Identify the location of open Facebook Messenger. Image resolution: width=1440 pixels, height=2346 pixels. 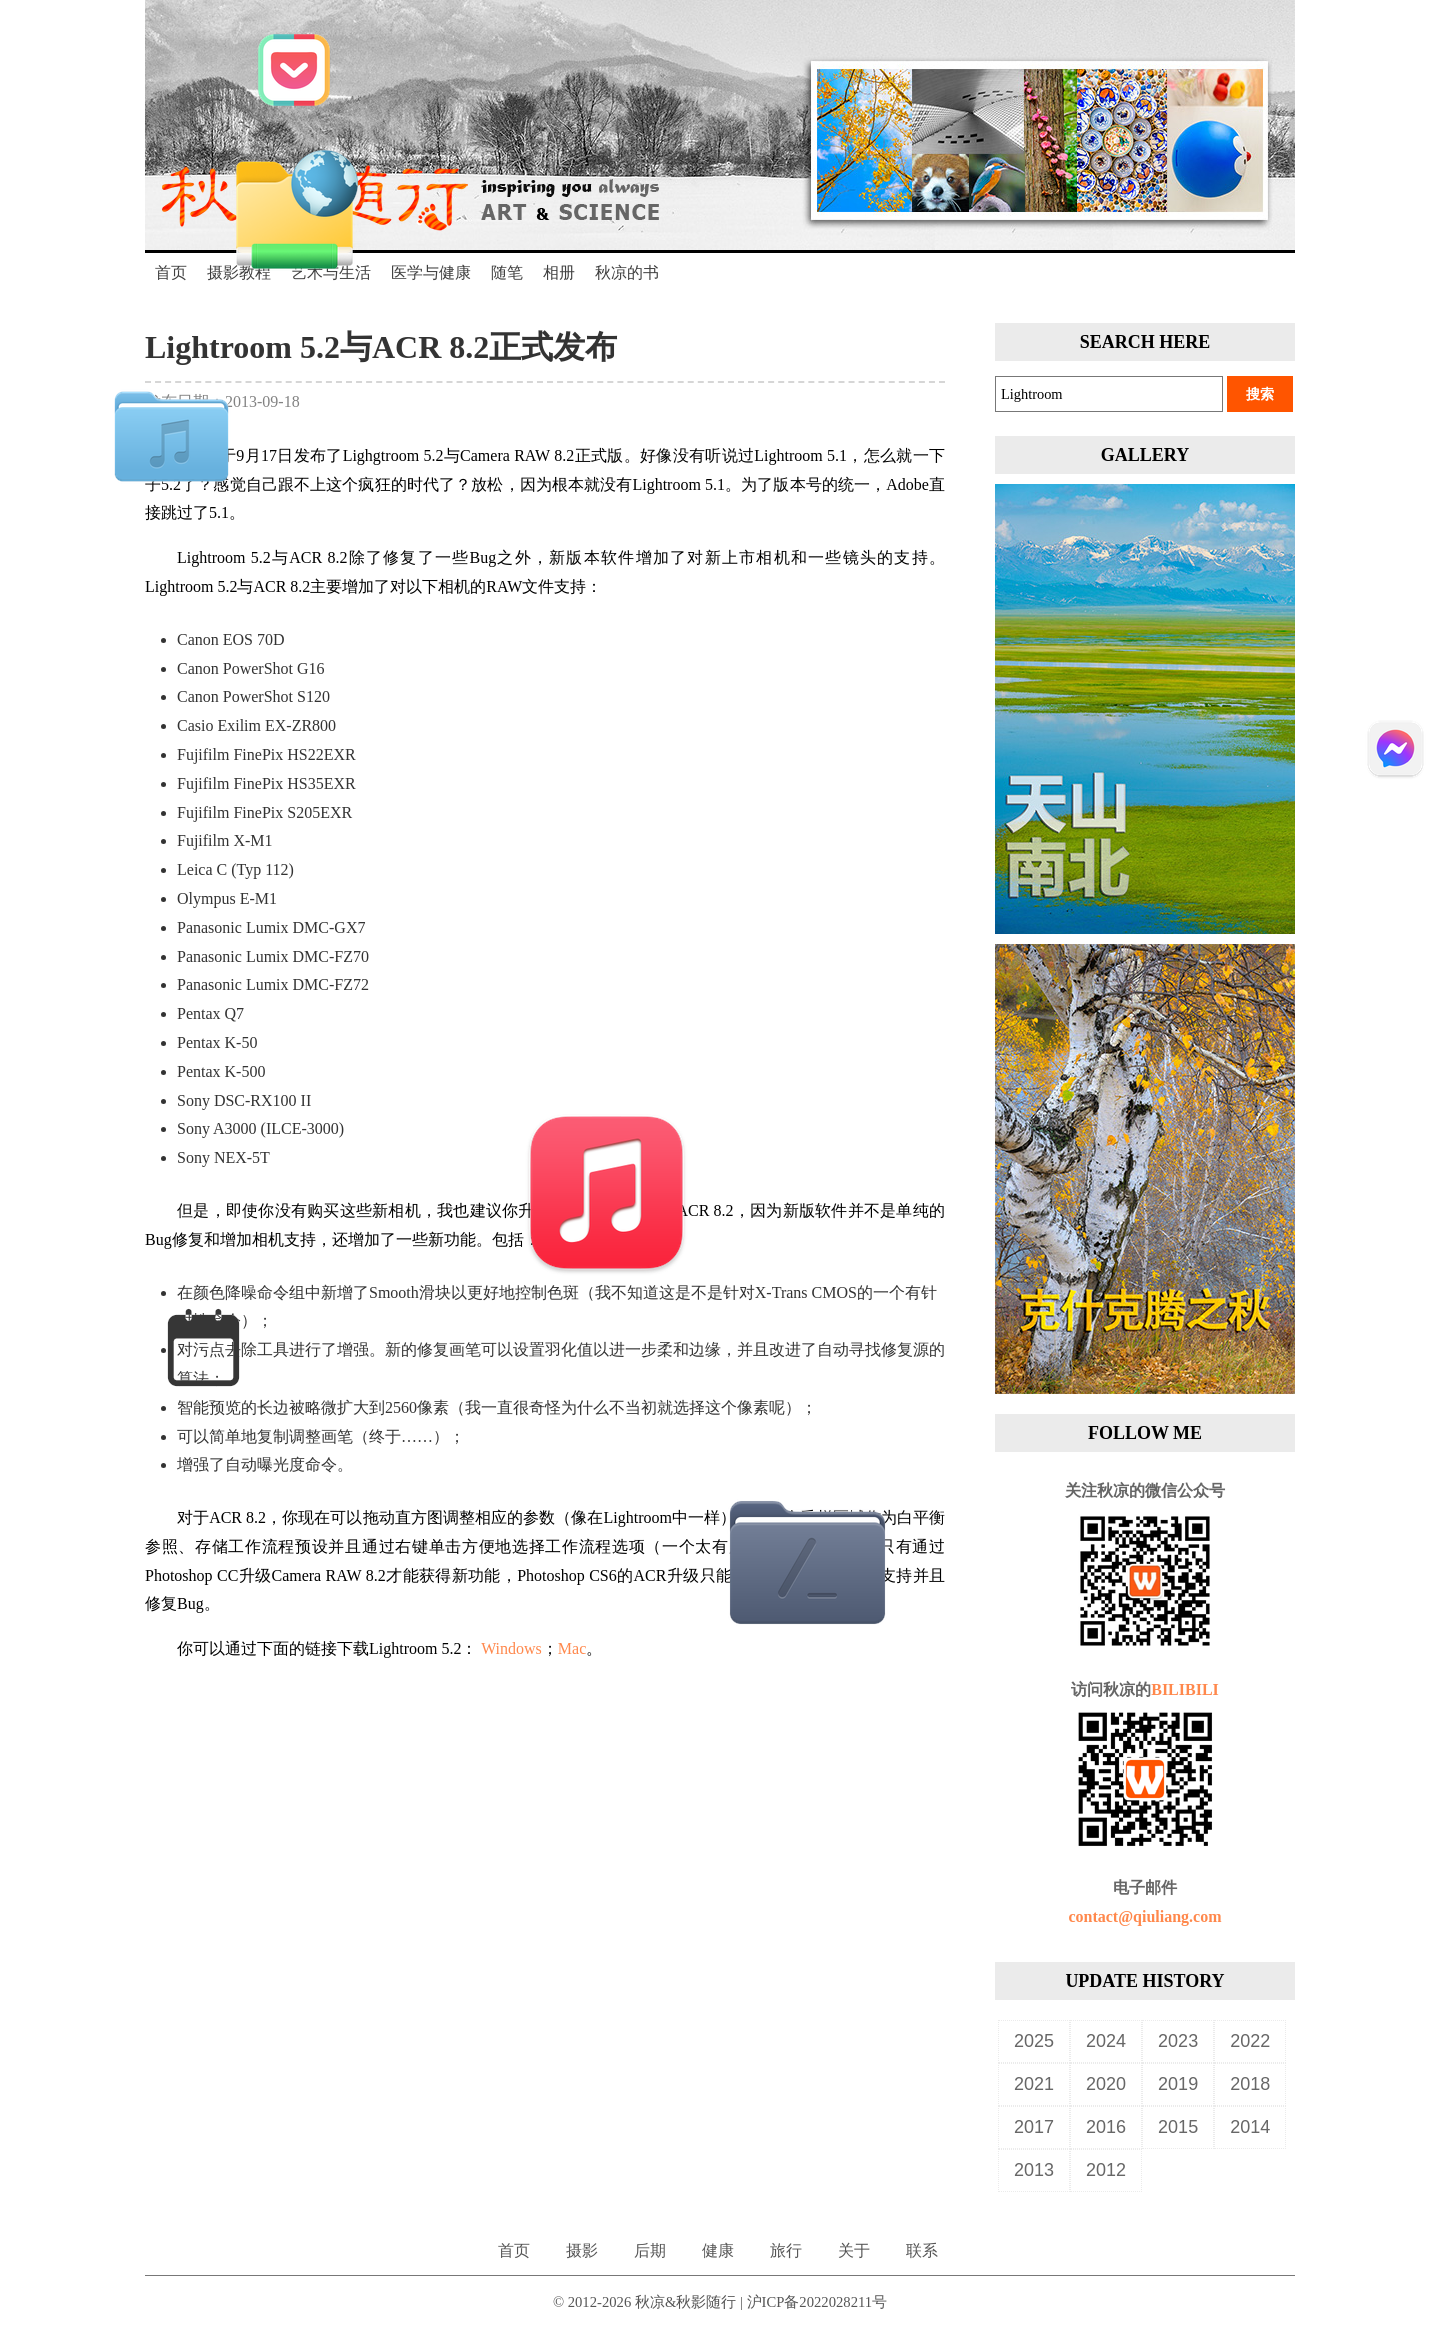
(1395, 748).